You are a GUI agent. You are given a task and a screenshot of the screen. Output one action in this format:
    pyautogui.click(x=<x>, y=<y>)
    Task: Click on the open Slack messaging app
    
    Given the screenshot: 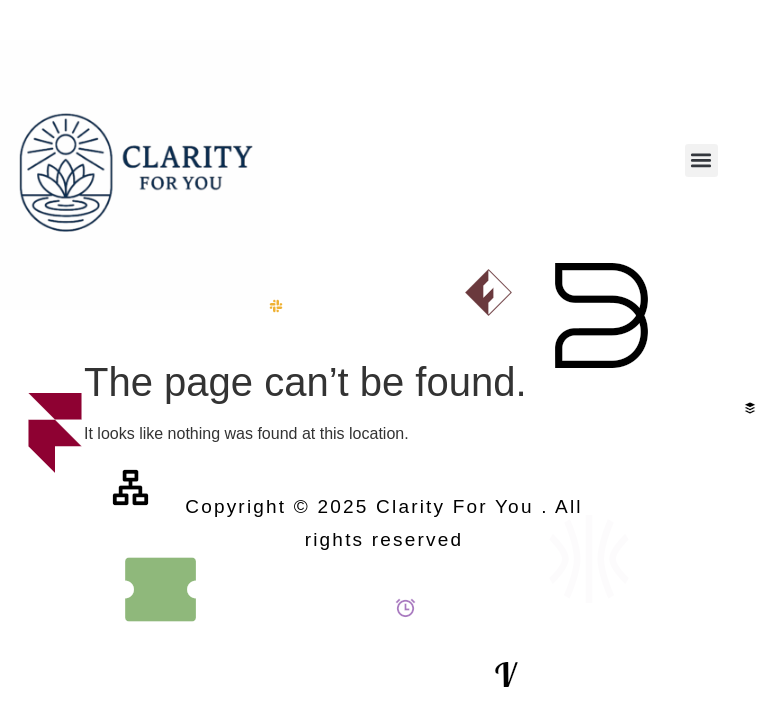 What is the action you would take?
    pyautogui.click(x=276, y=306)
    